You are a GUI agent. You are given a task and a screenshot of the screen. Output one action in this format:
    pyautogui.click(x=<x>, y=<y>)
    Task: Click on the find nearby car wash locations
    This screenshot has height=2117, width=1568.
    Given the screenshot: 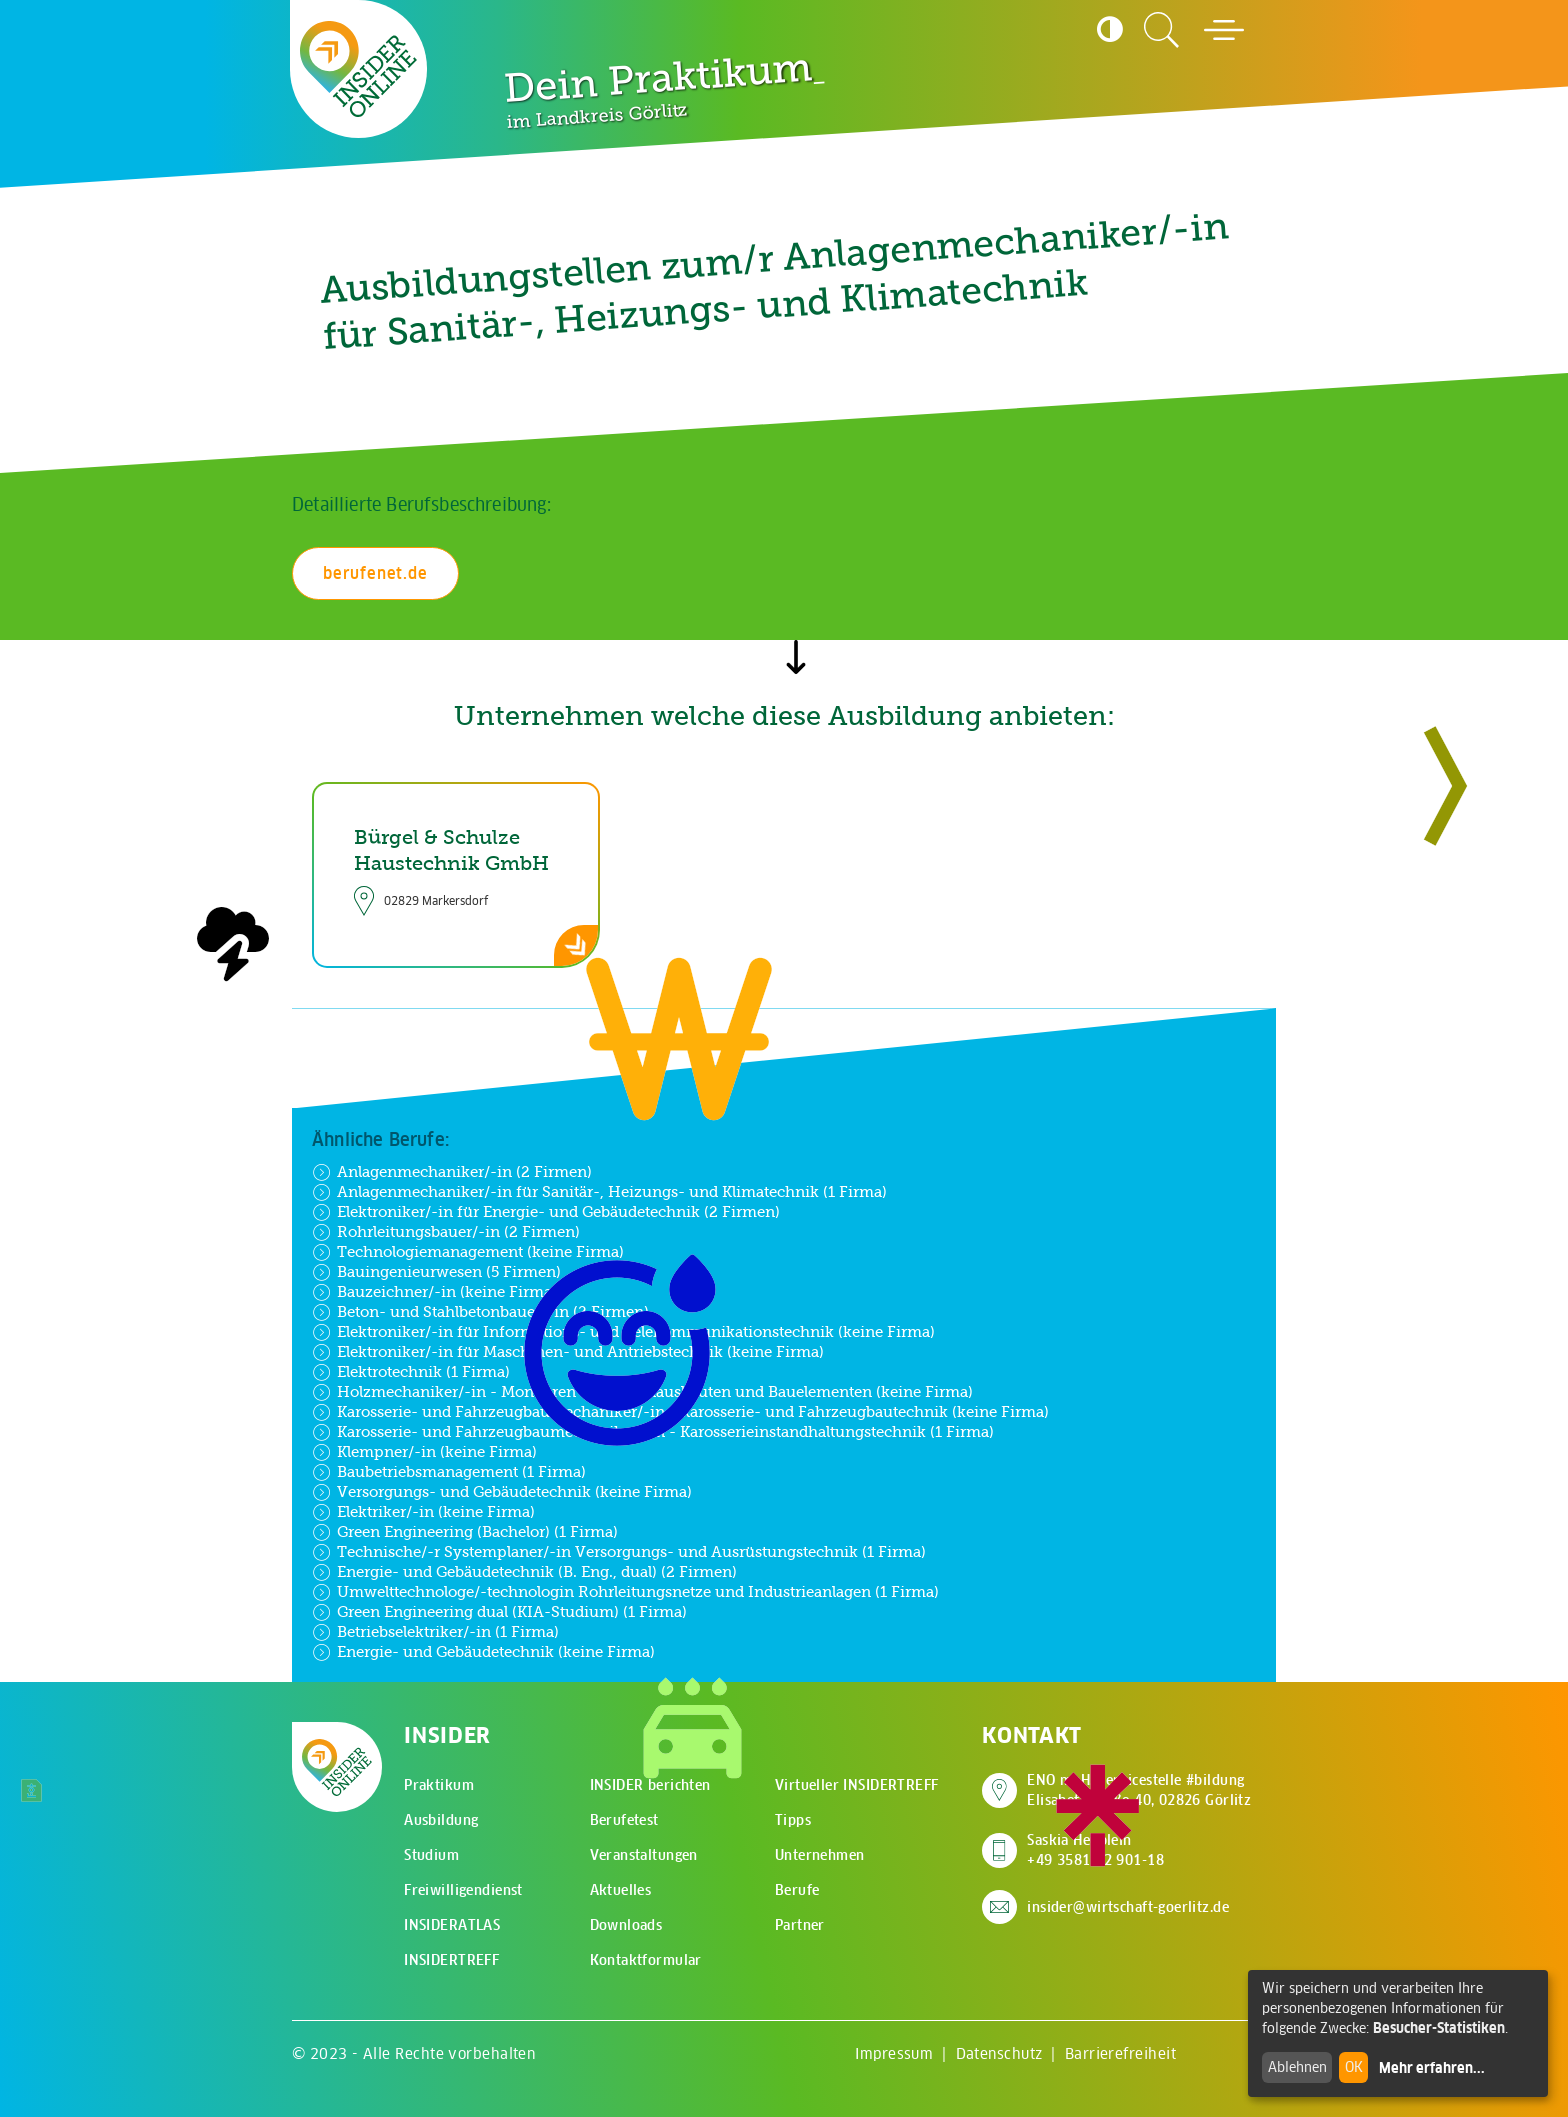 What is the action you would take?
    pyautogui.click(x=692, y=1724)
    